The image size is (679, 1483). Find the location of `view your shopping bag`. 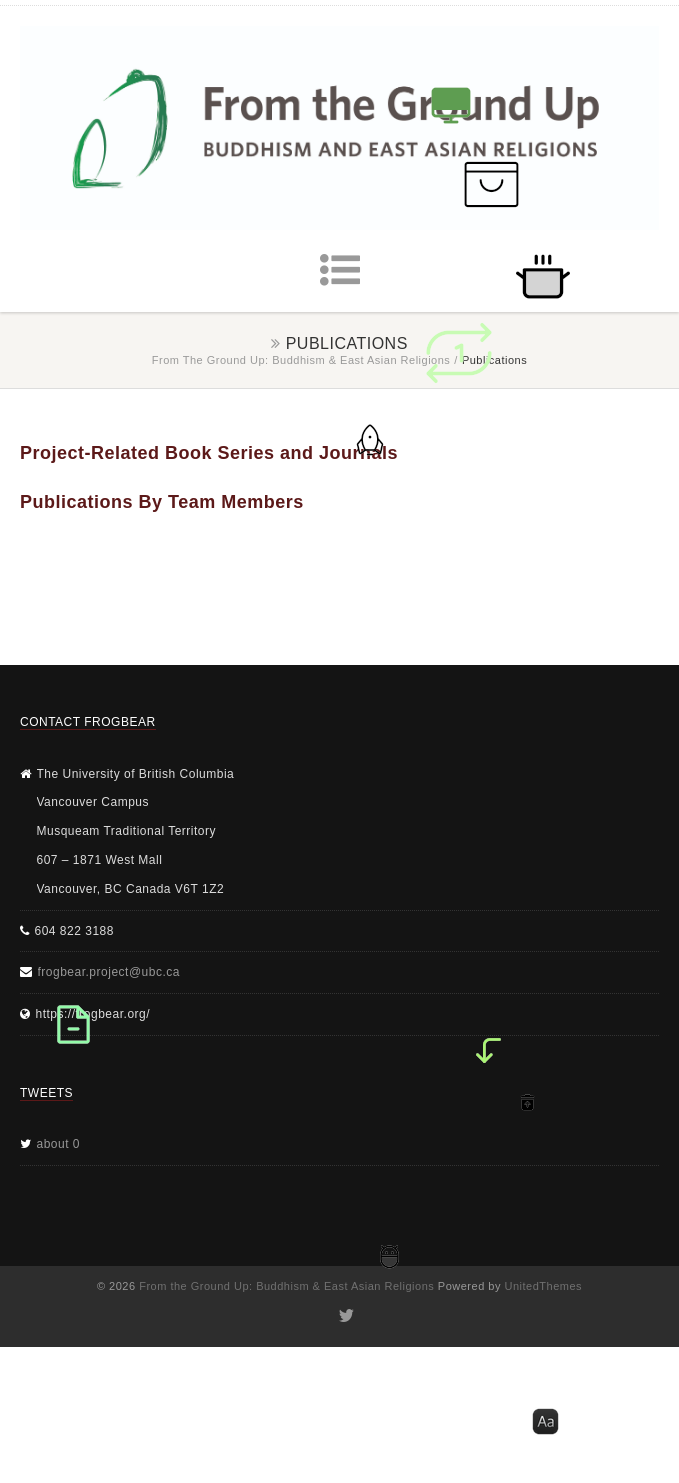

view your shopping bag is located at coordinates (491, 184).